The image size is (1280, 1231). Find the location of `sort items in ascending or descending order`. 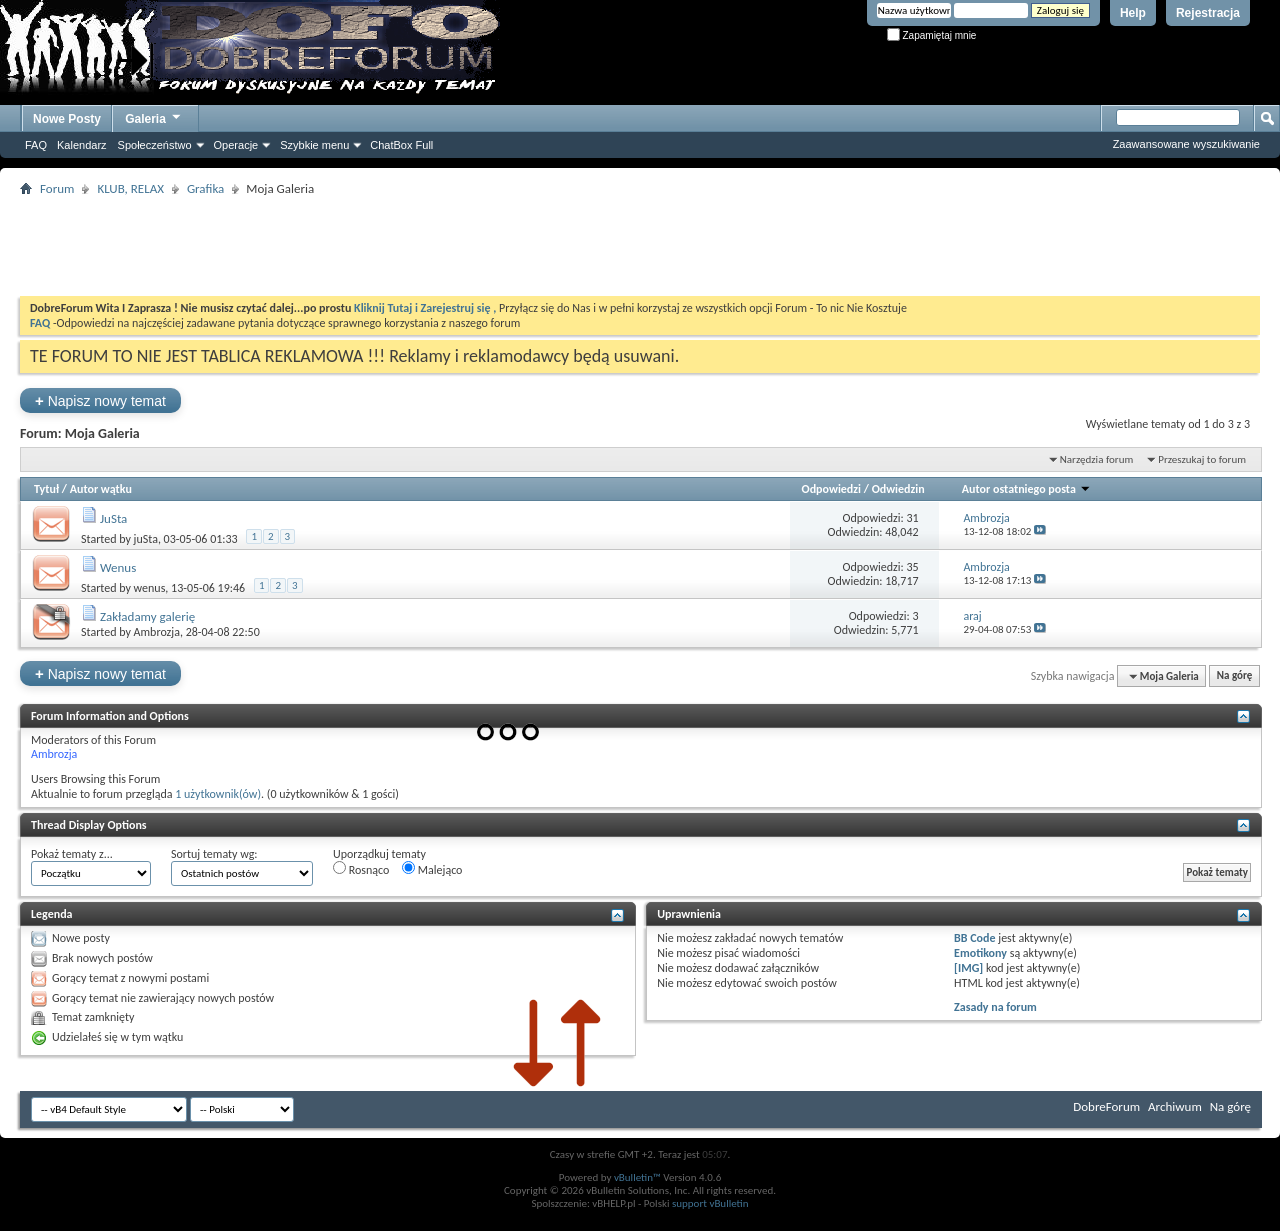

sort items in ascending or descending order is located at coordinates (557, 1043).